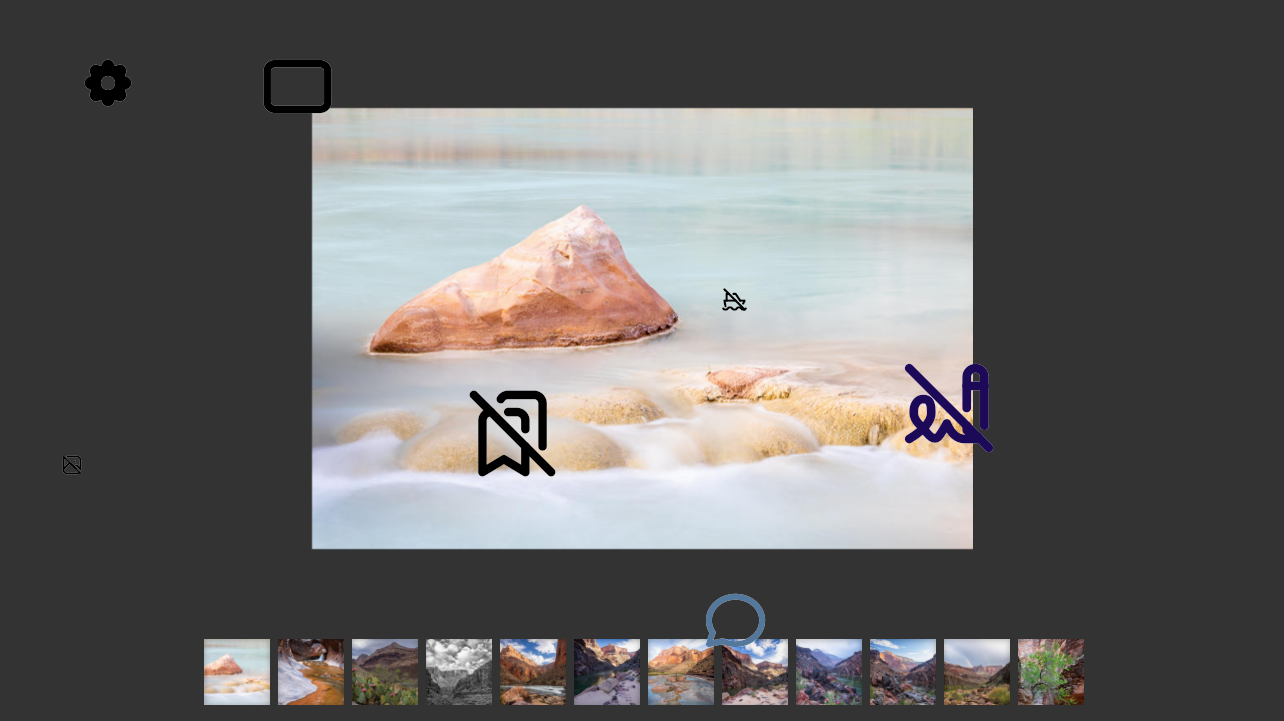  What do you see at coordinates (949, 408) in the screenshot?
I see `disable auto-signature or sign-off` at bounding box center [949, 408].